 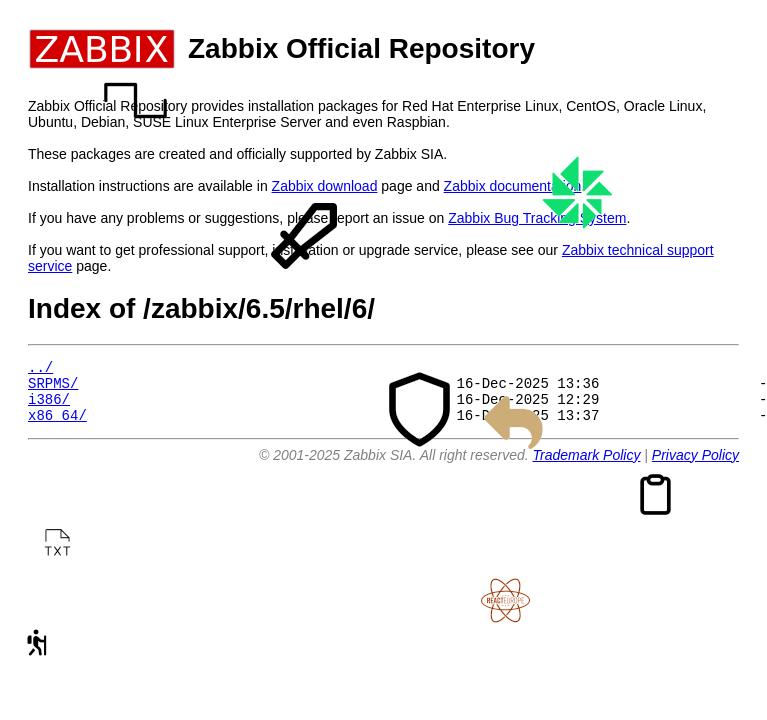 What do you see at coordinates (419, 409) in the screenshot?
I see `access security settings` at bounding box center [419, 409].